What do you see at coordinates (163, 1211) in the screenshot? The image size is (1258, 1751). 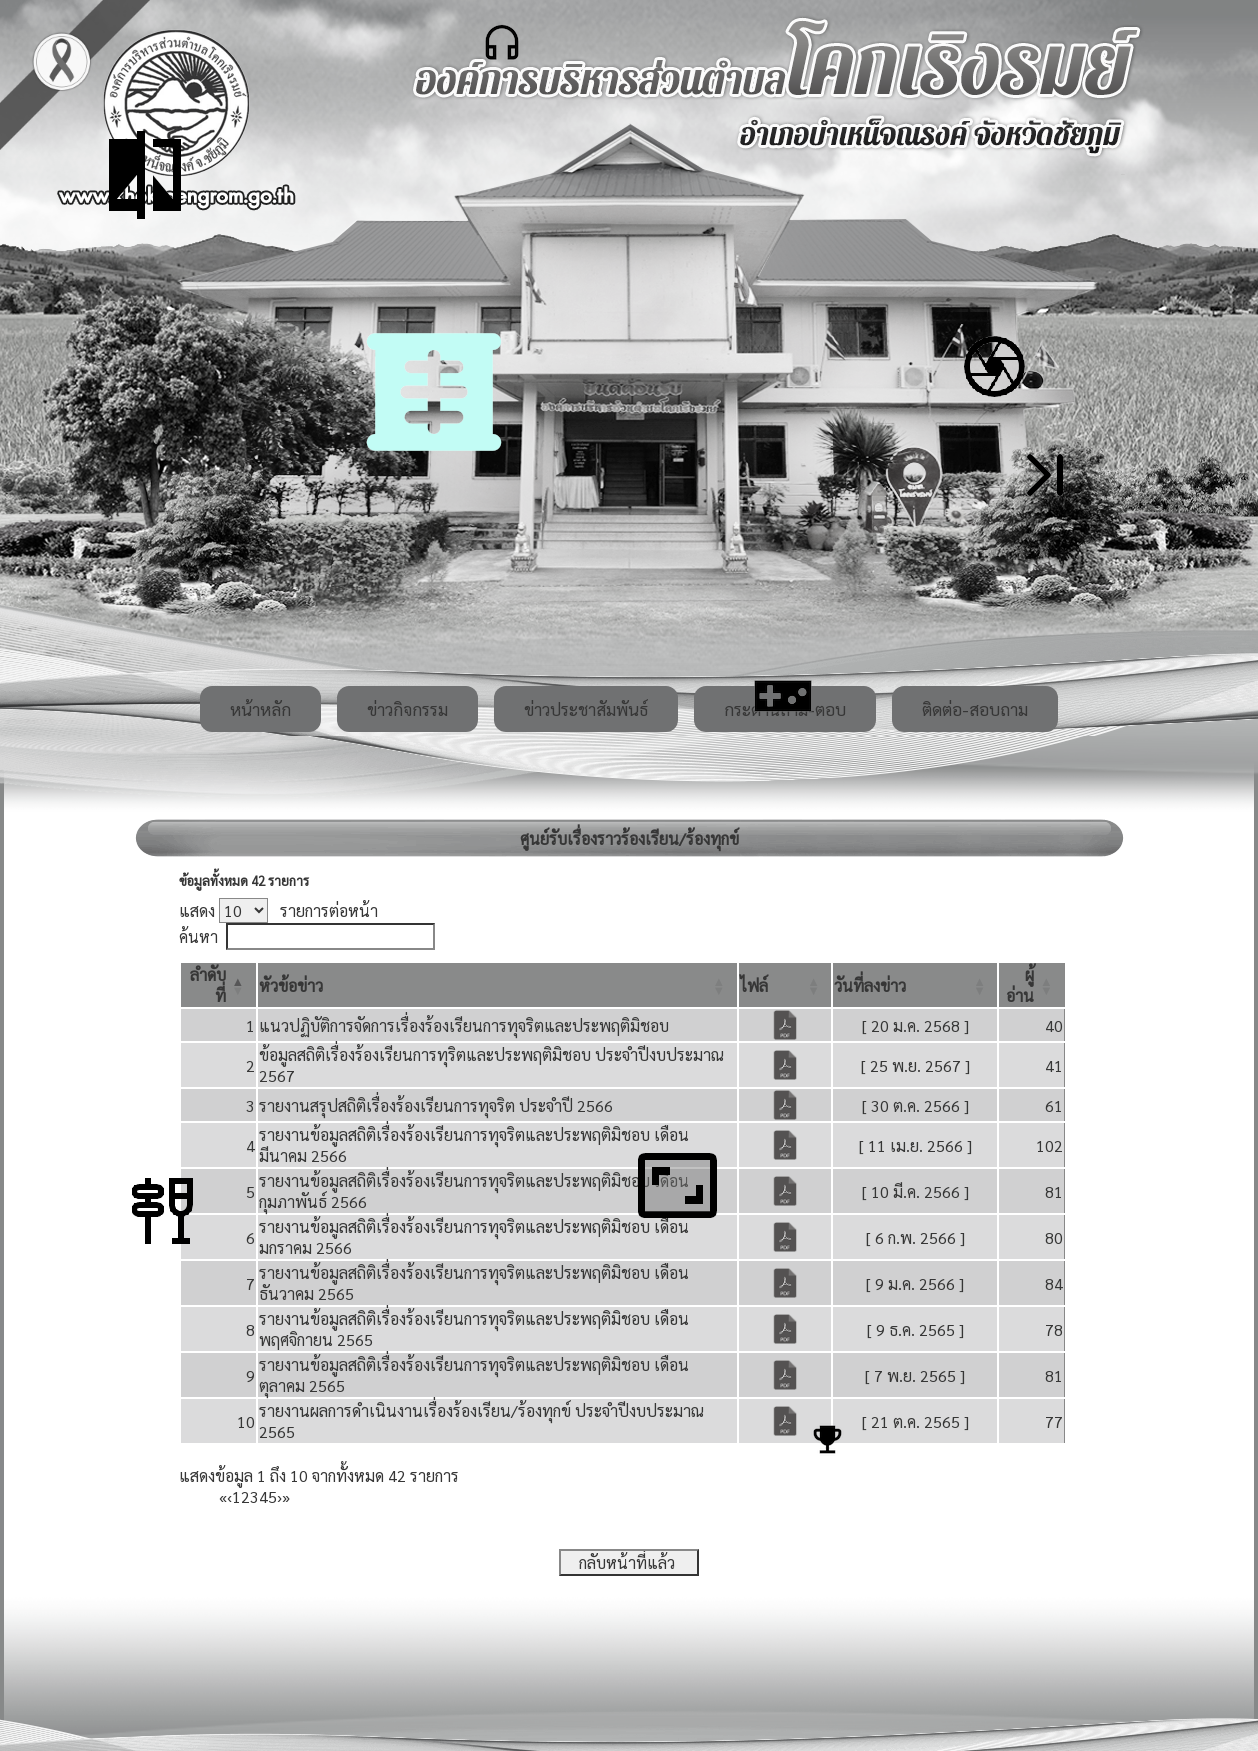 I see `browse tapas or small plates menu` at bounding box center [163, 1211].